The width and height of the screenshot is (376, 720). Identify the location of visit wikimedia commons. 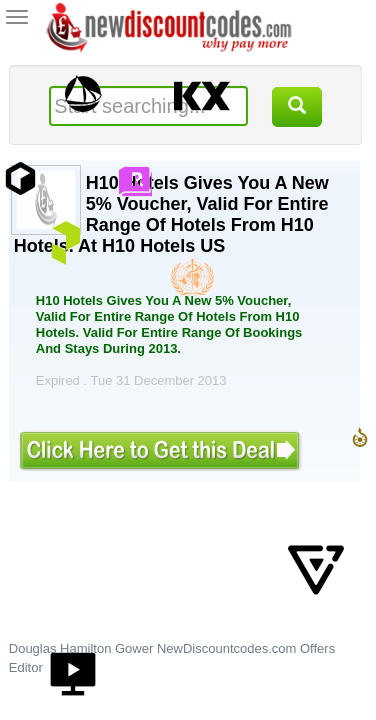
(360, 437).